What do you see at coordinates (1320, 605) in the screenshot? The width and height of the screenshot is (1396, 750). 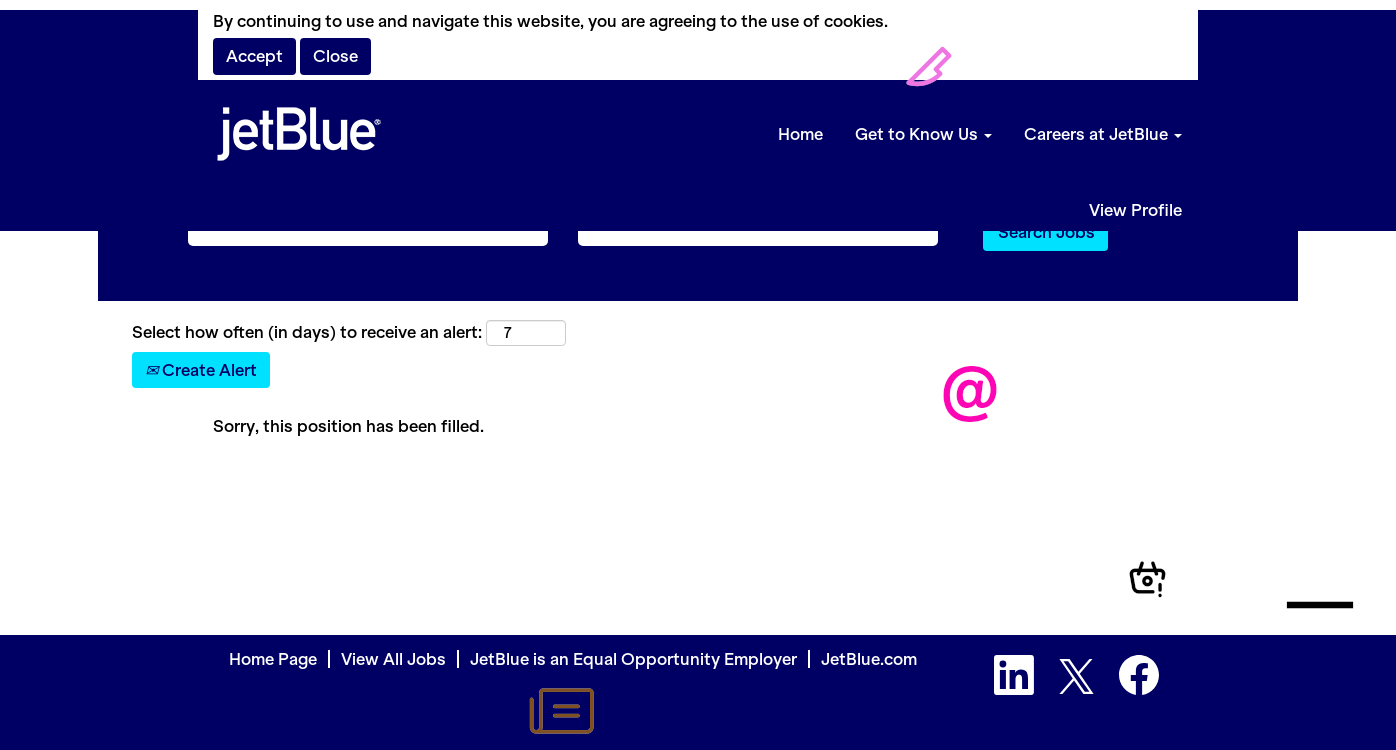 I see `remove an item from a list` at bounding box center [1320, 605].